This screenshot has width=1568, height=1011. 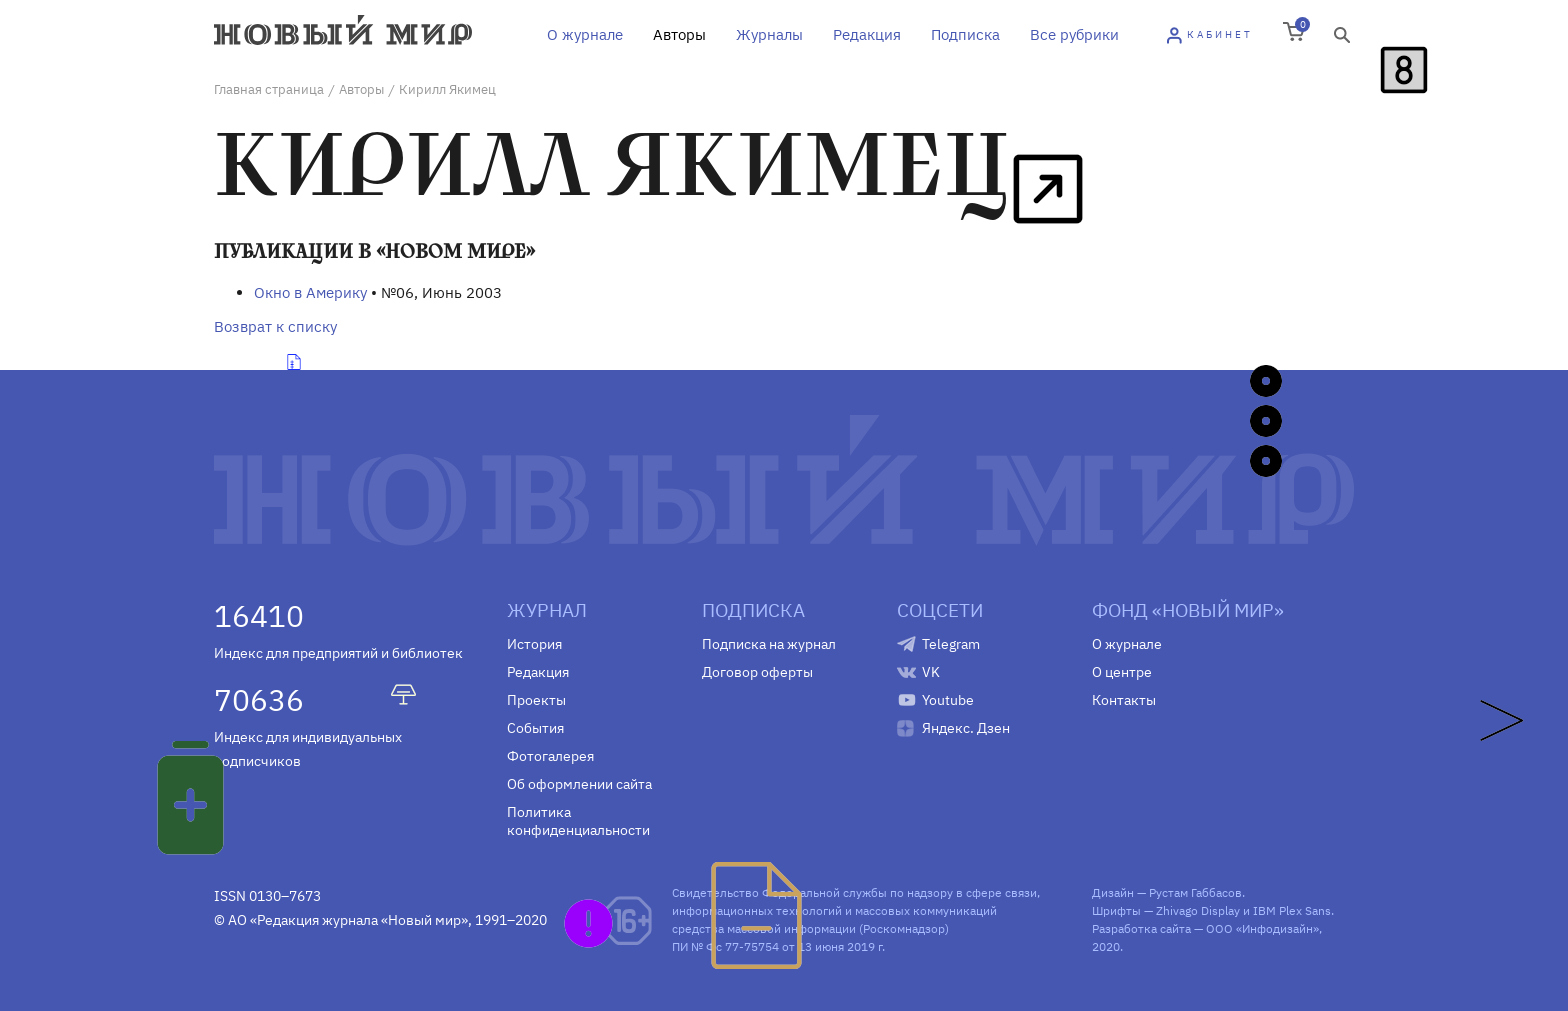 What do you see at coordinates (588, 923) in the screenshot?
I see `indicates a warning or alert that needs attention` at bounding box center [588, 923].